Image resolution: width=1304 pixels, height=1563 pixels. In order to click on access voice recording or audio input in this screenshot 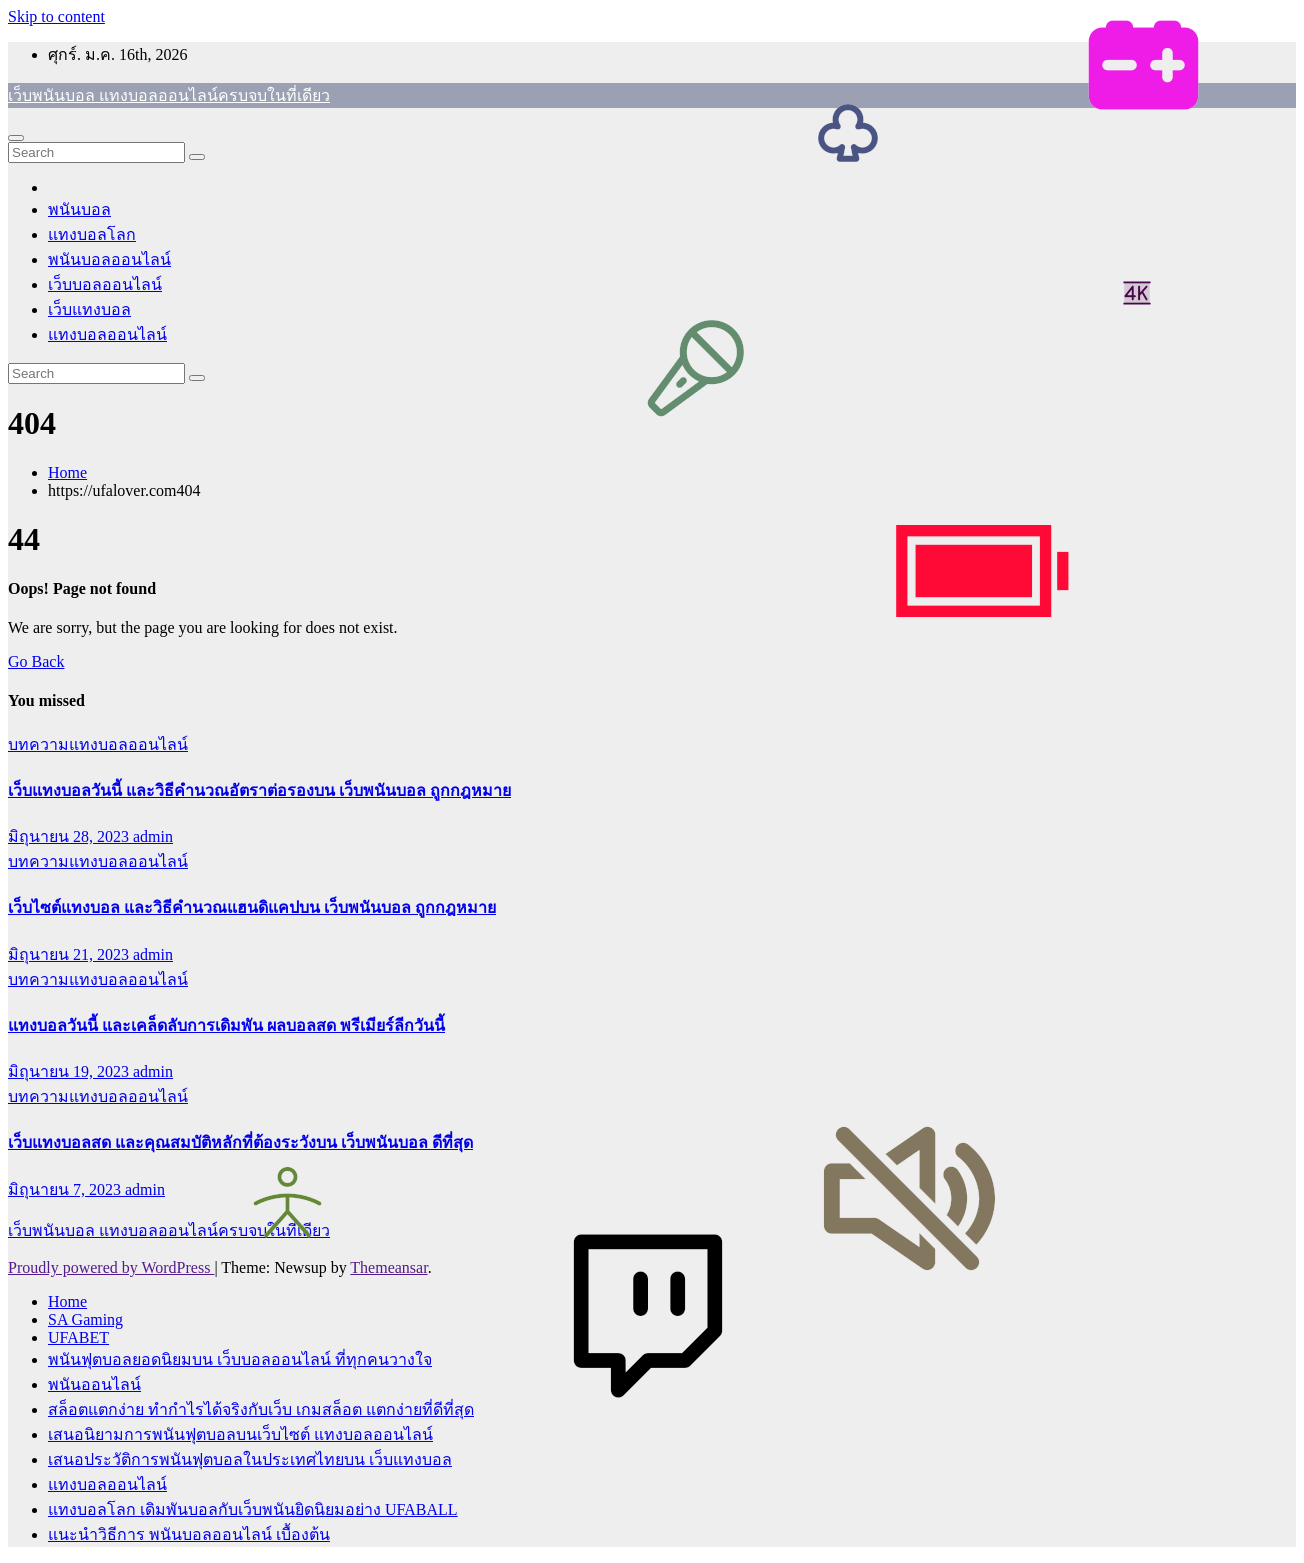, I will do `click(694, 370)`.